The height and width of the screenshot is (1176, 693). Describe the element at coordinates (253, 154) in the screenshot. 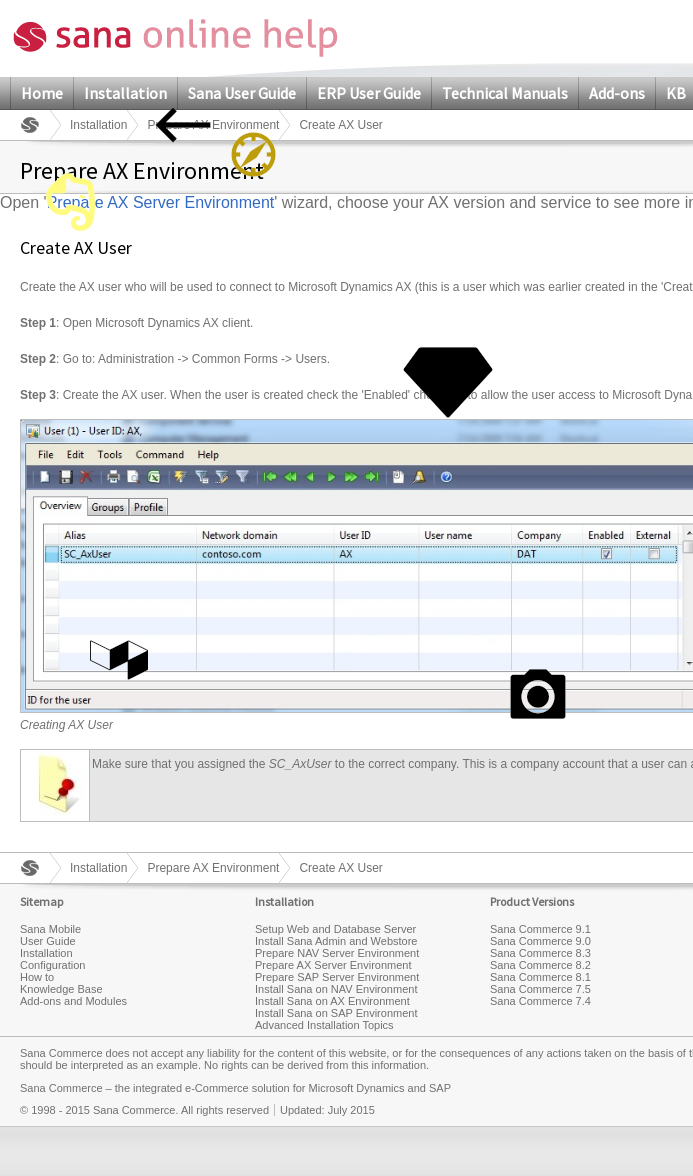

I see `open safari web browser` at that location.